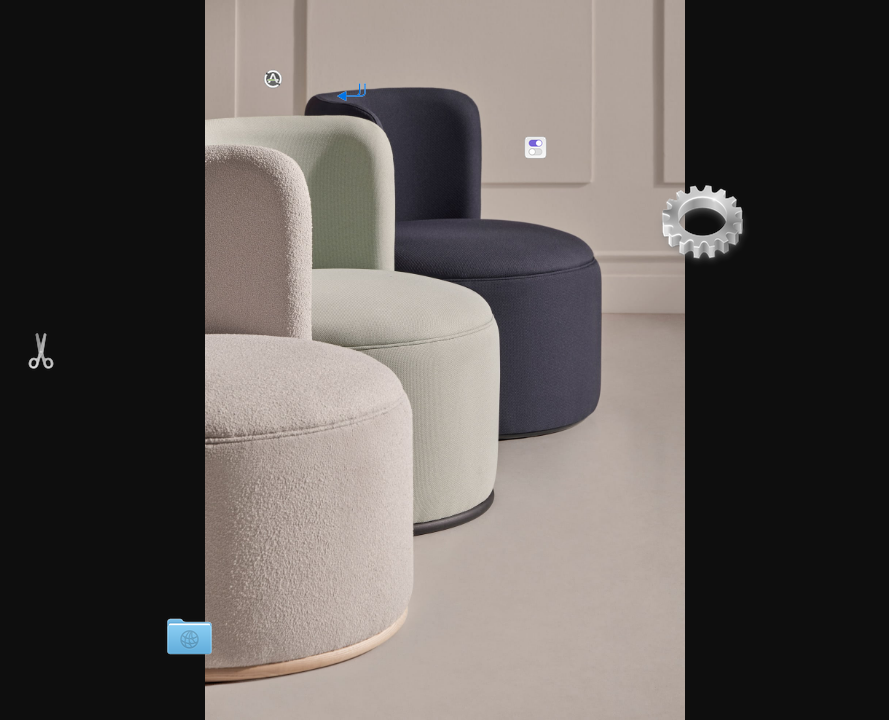 This screenshot has height=720, width=889. Describe the element at coordinates (41, 351) in the screenshot. I see `cut selected content to clipboard` at that location.